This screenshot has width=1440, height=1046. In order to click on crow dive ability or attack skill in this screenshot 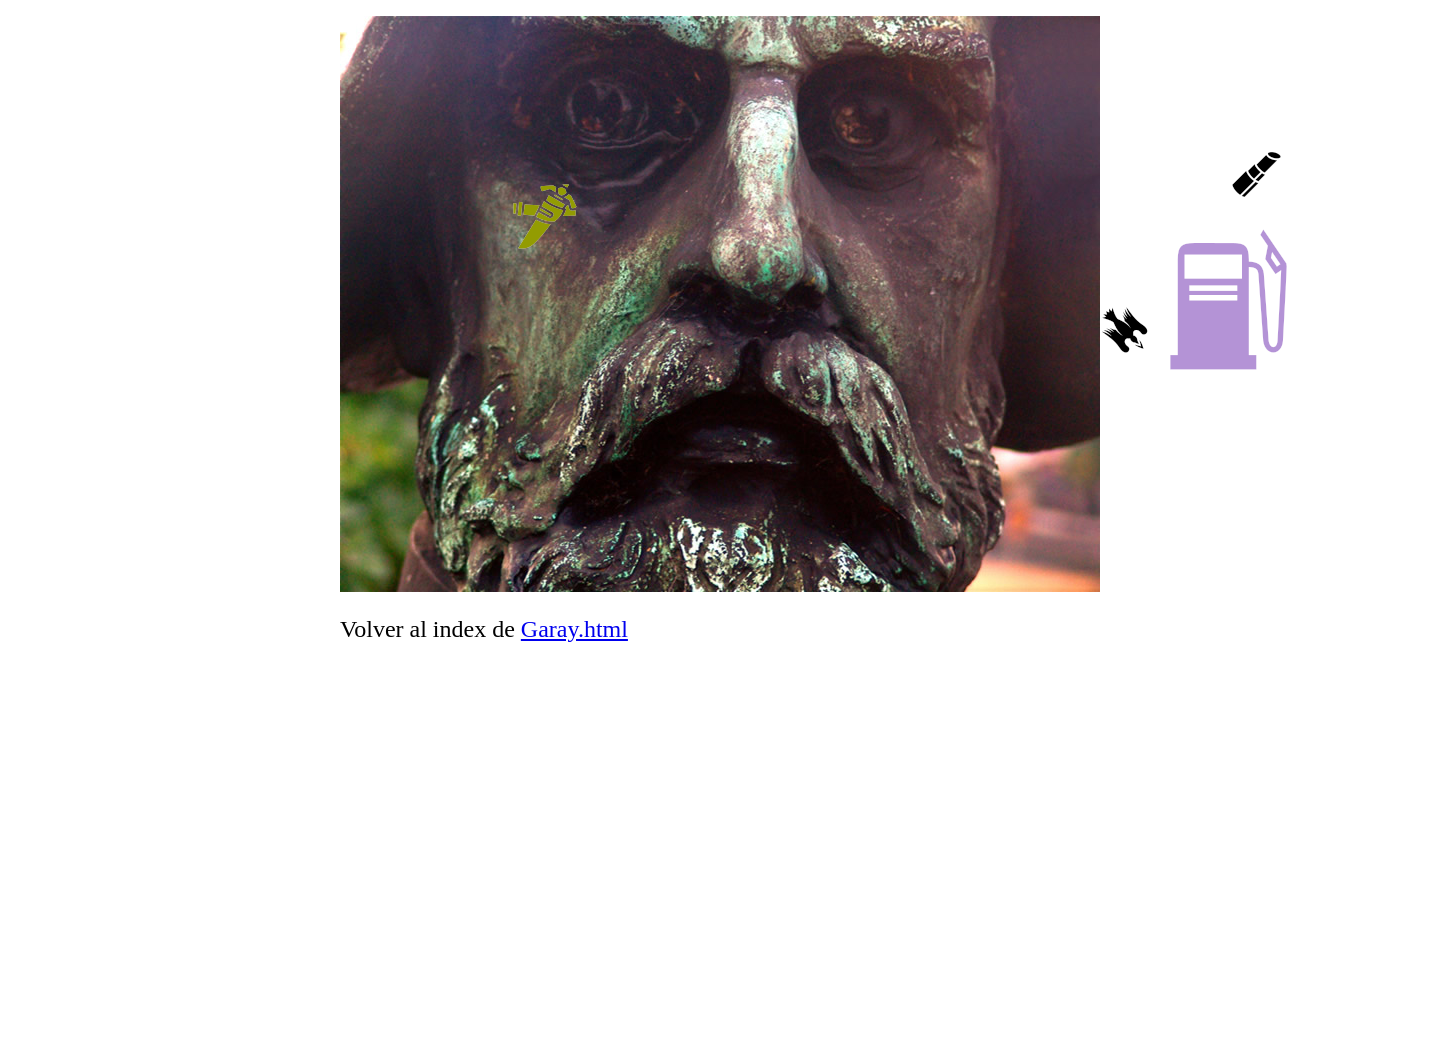, I will do `click(1125, 330)`.